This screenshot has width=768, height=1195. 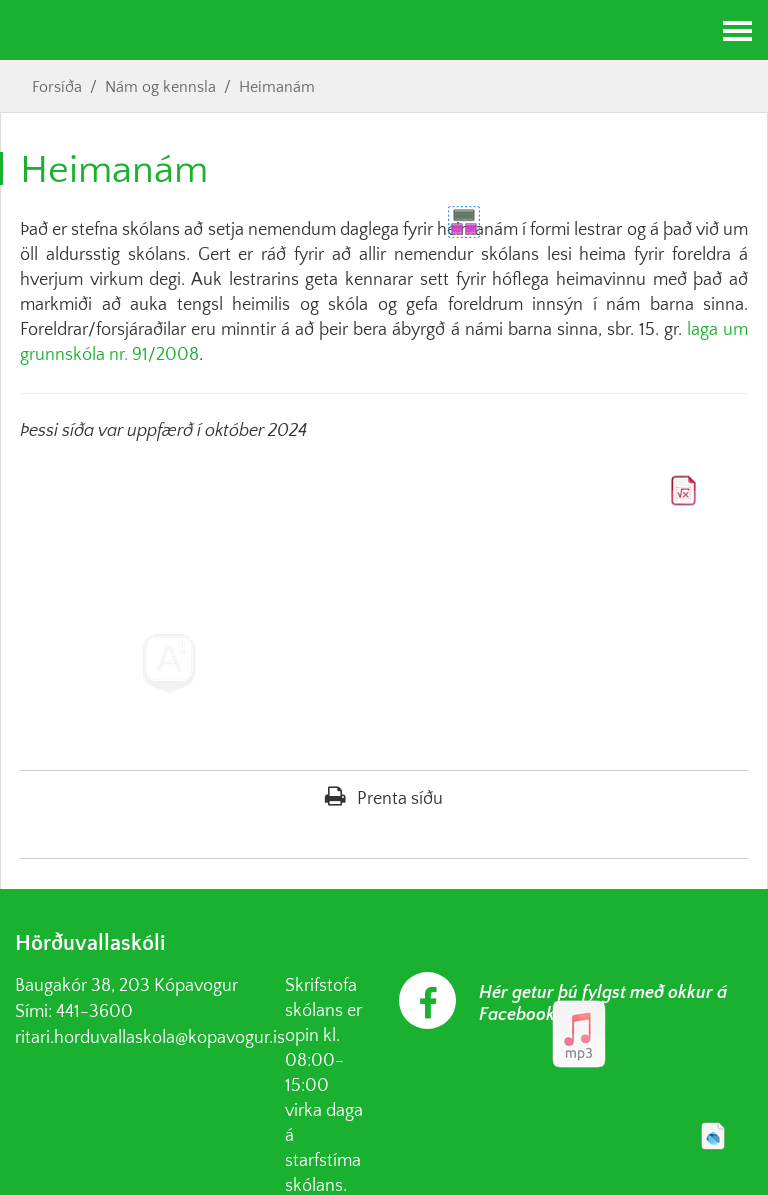 I want to click on dart programming language source file, so click(x=713, y=1136).